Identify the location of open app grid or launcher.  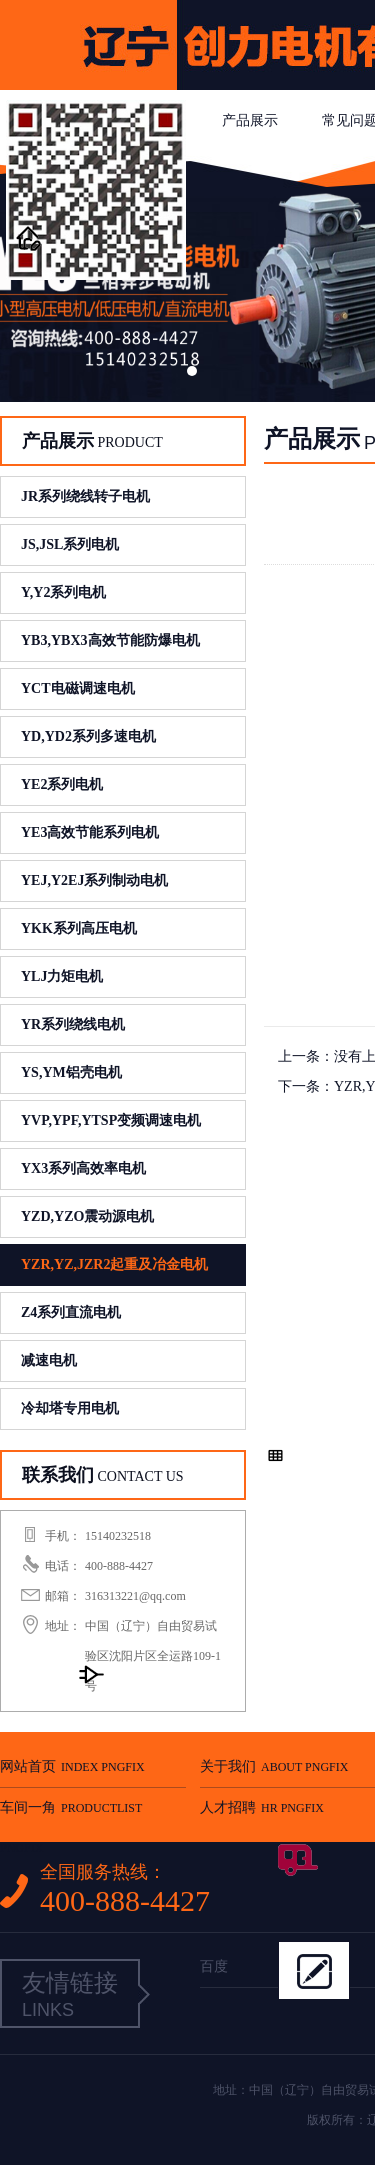
(275, 1455).